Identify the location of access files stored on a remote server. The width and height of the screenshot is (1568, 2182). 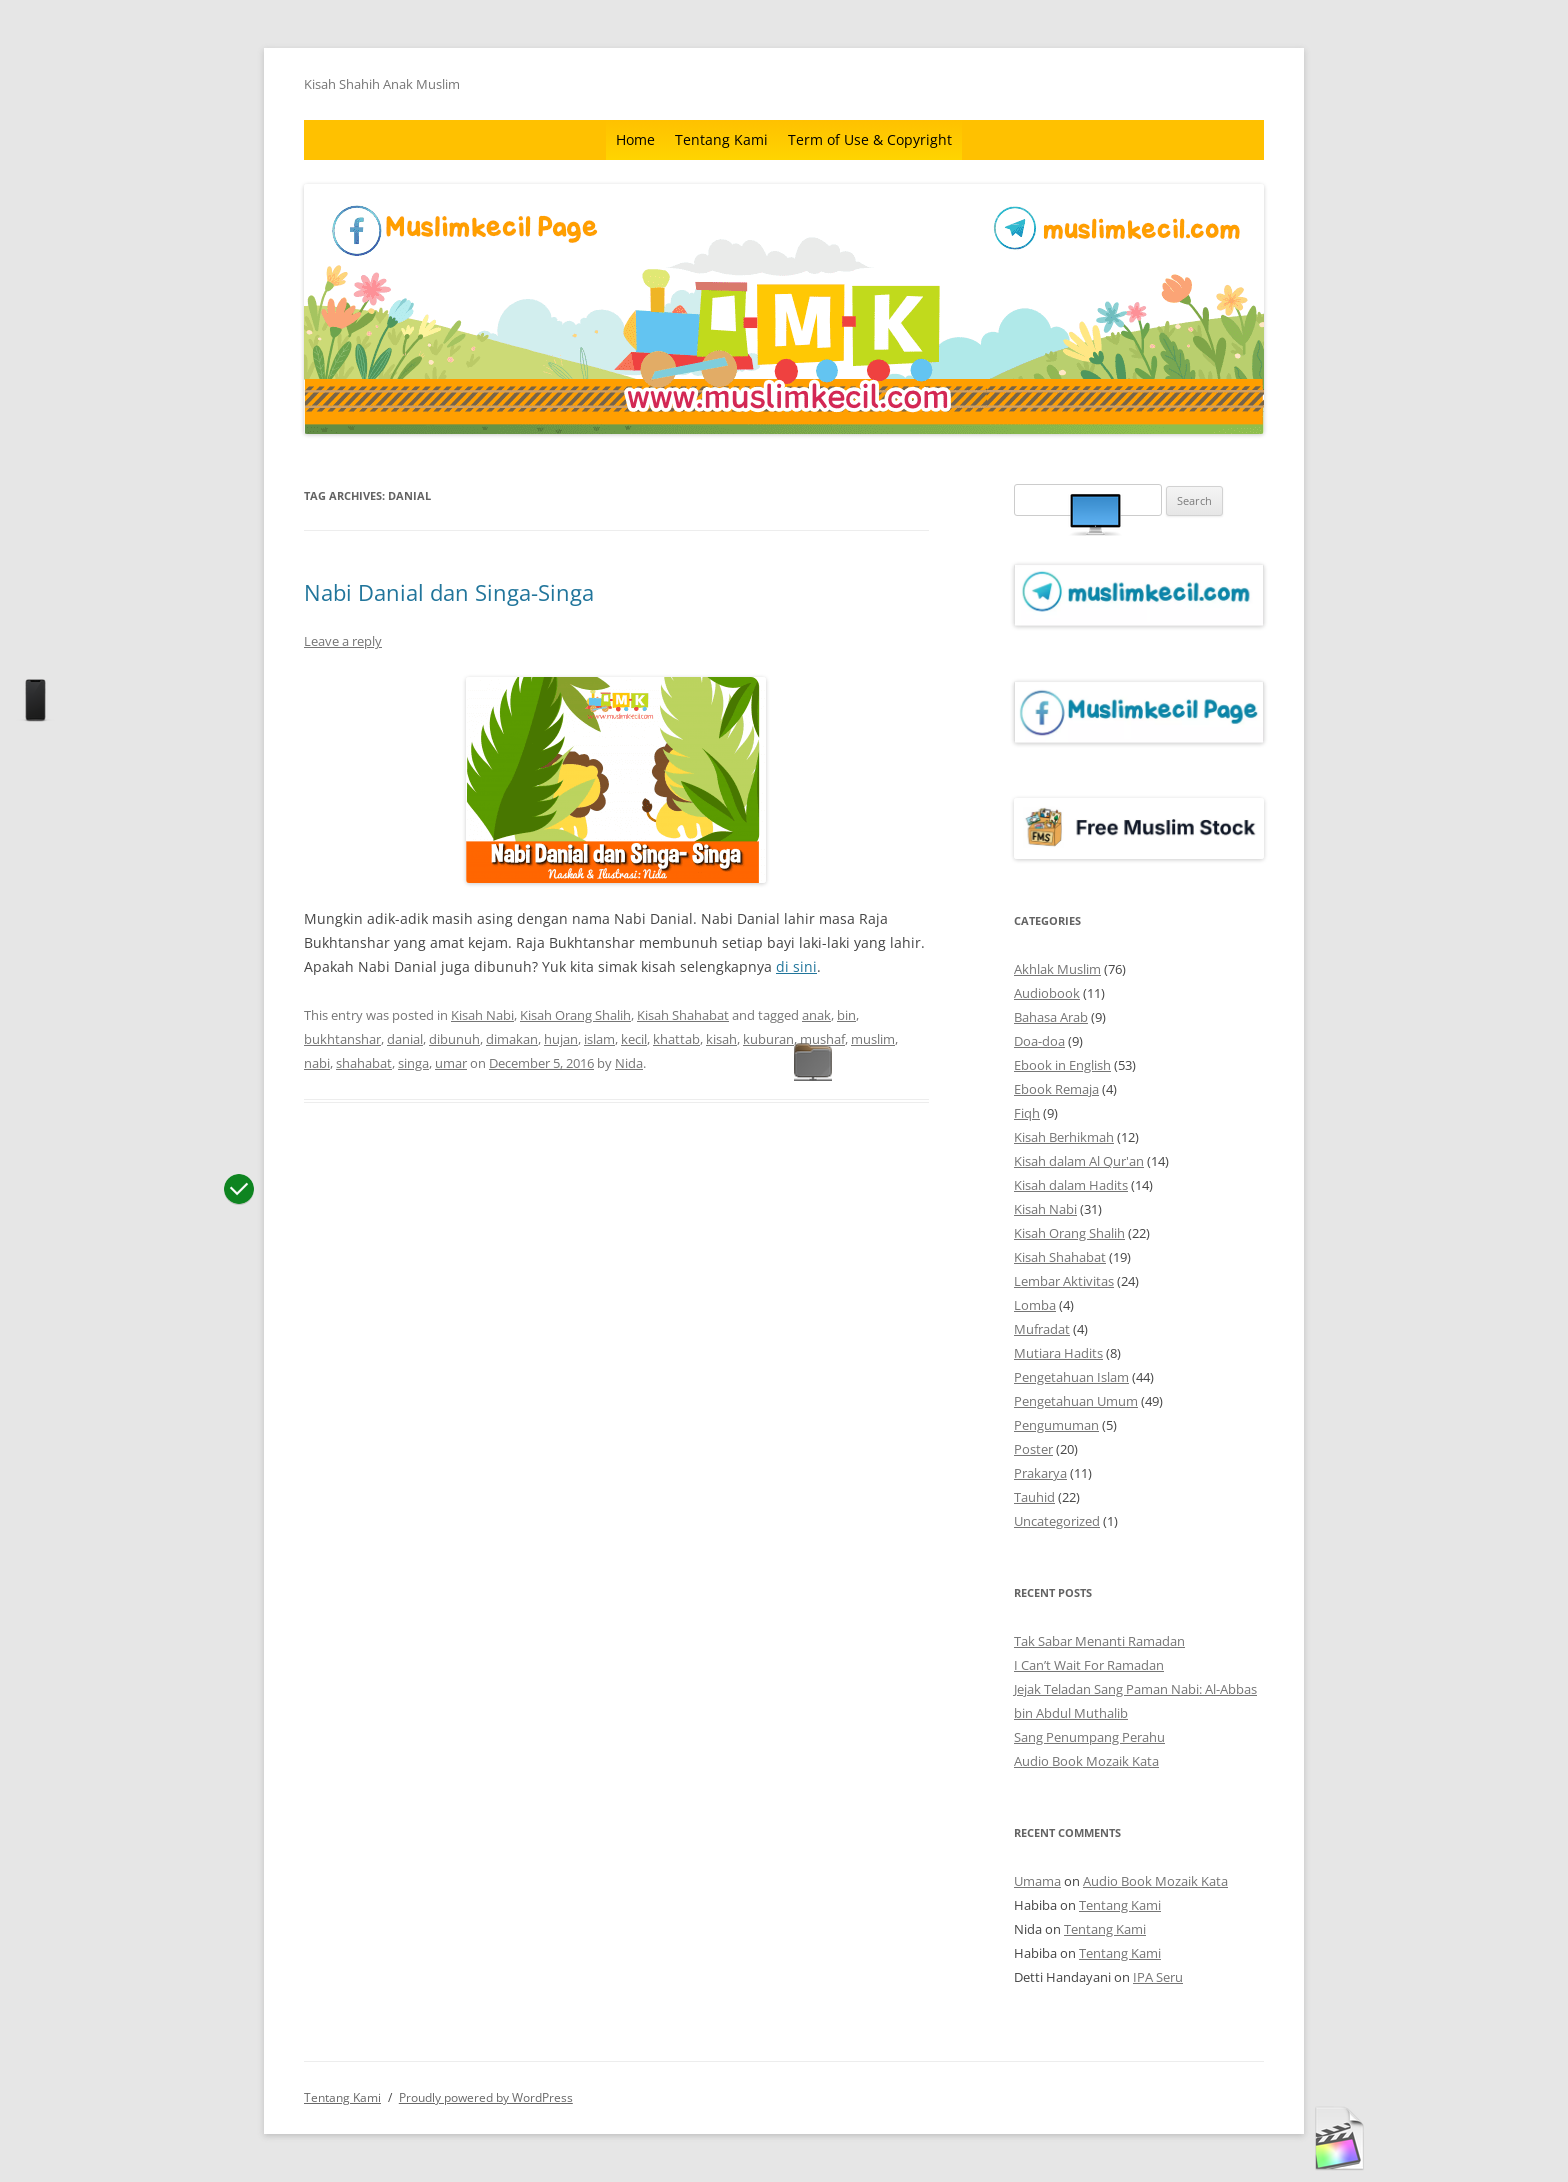
(813, 1062).